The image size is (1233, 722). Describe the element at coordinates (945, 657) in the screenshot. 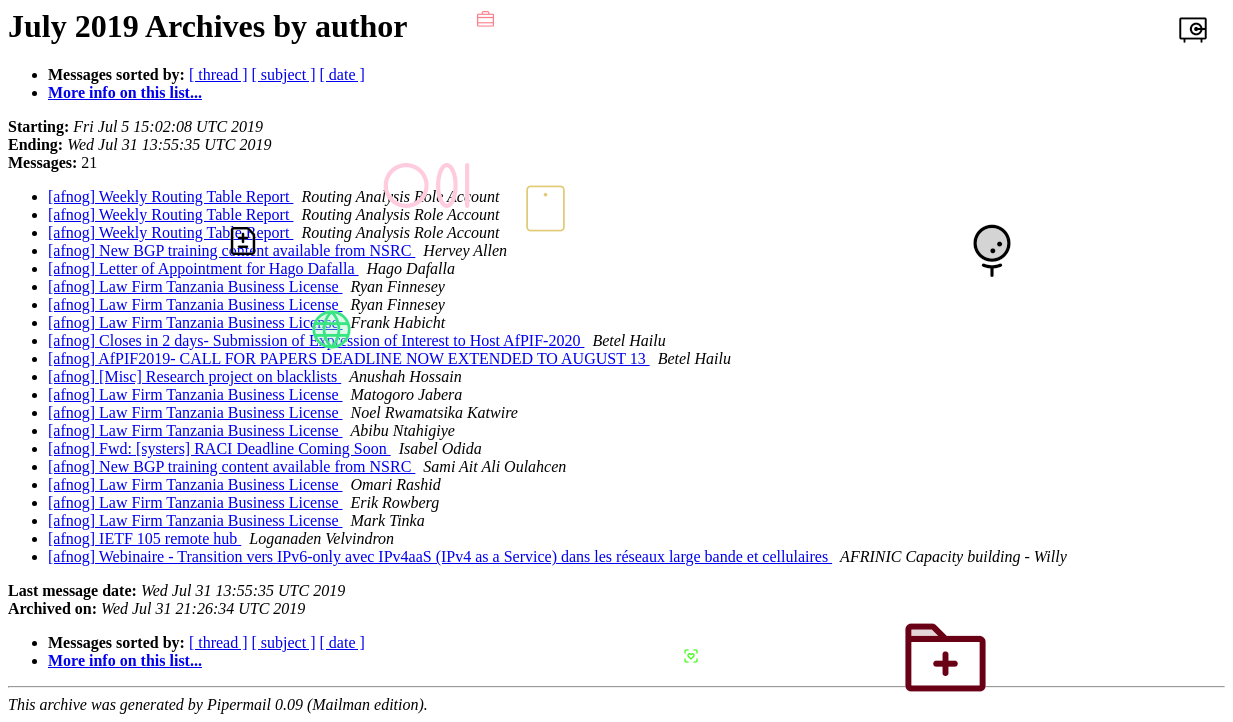

I see `create a new folder` at that location.